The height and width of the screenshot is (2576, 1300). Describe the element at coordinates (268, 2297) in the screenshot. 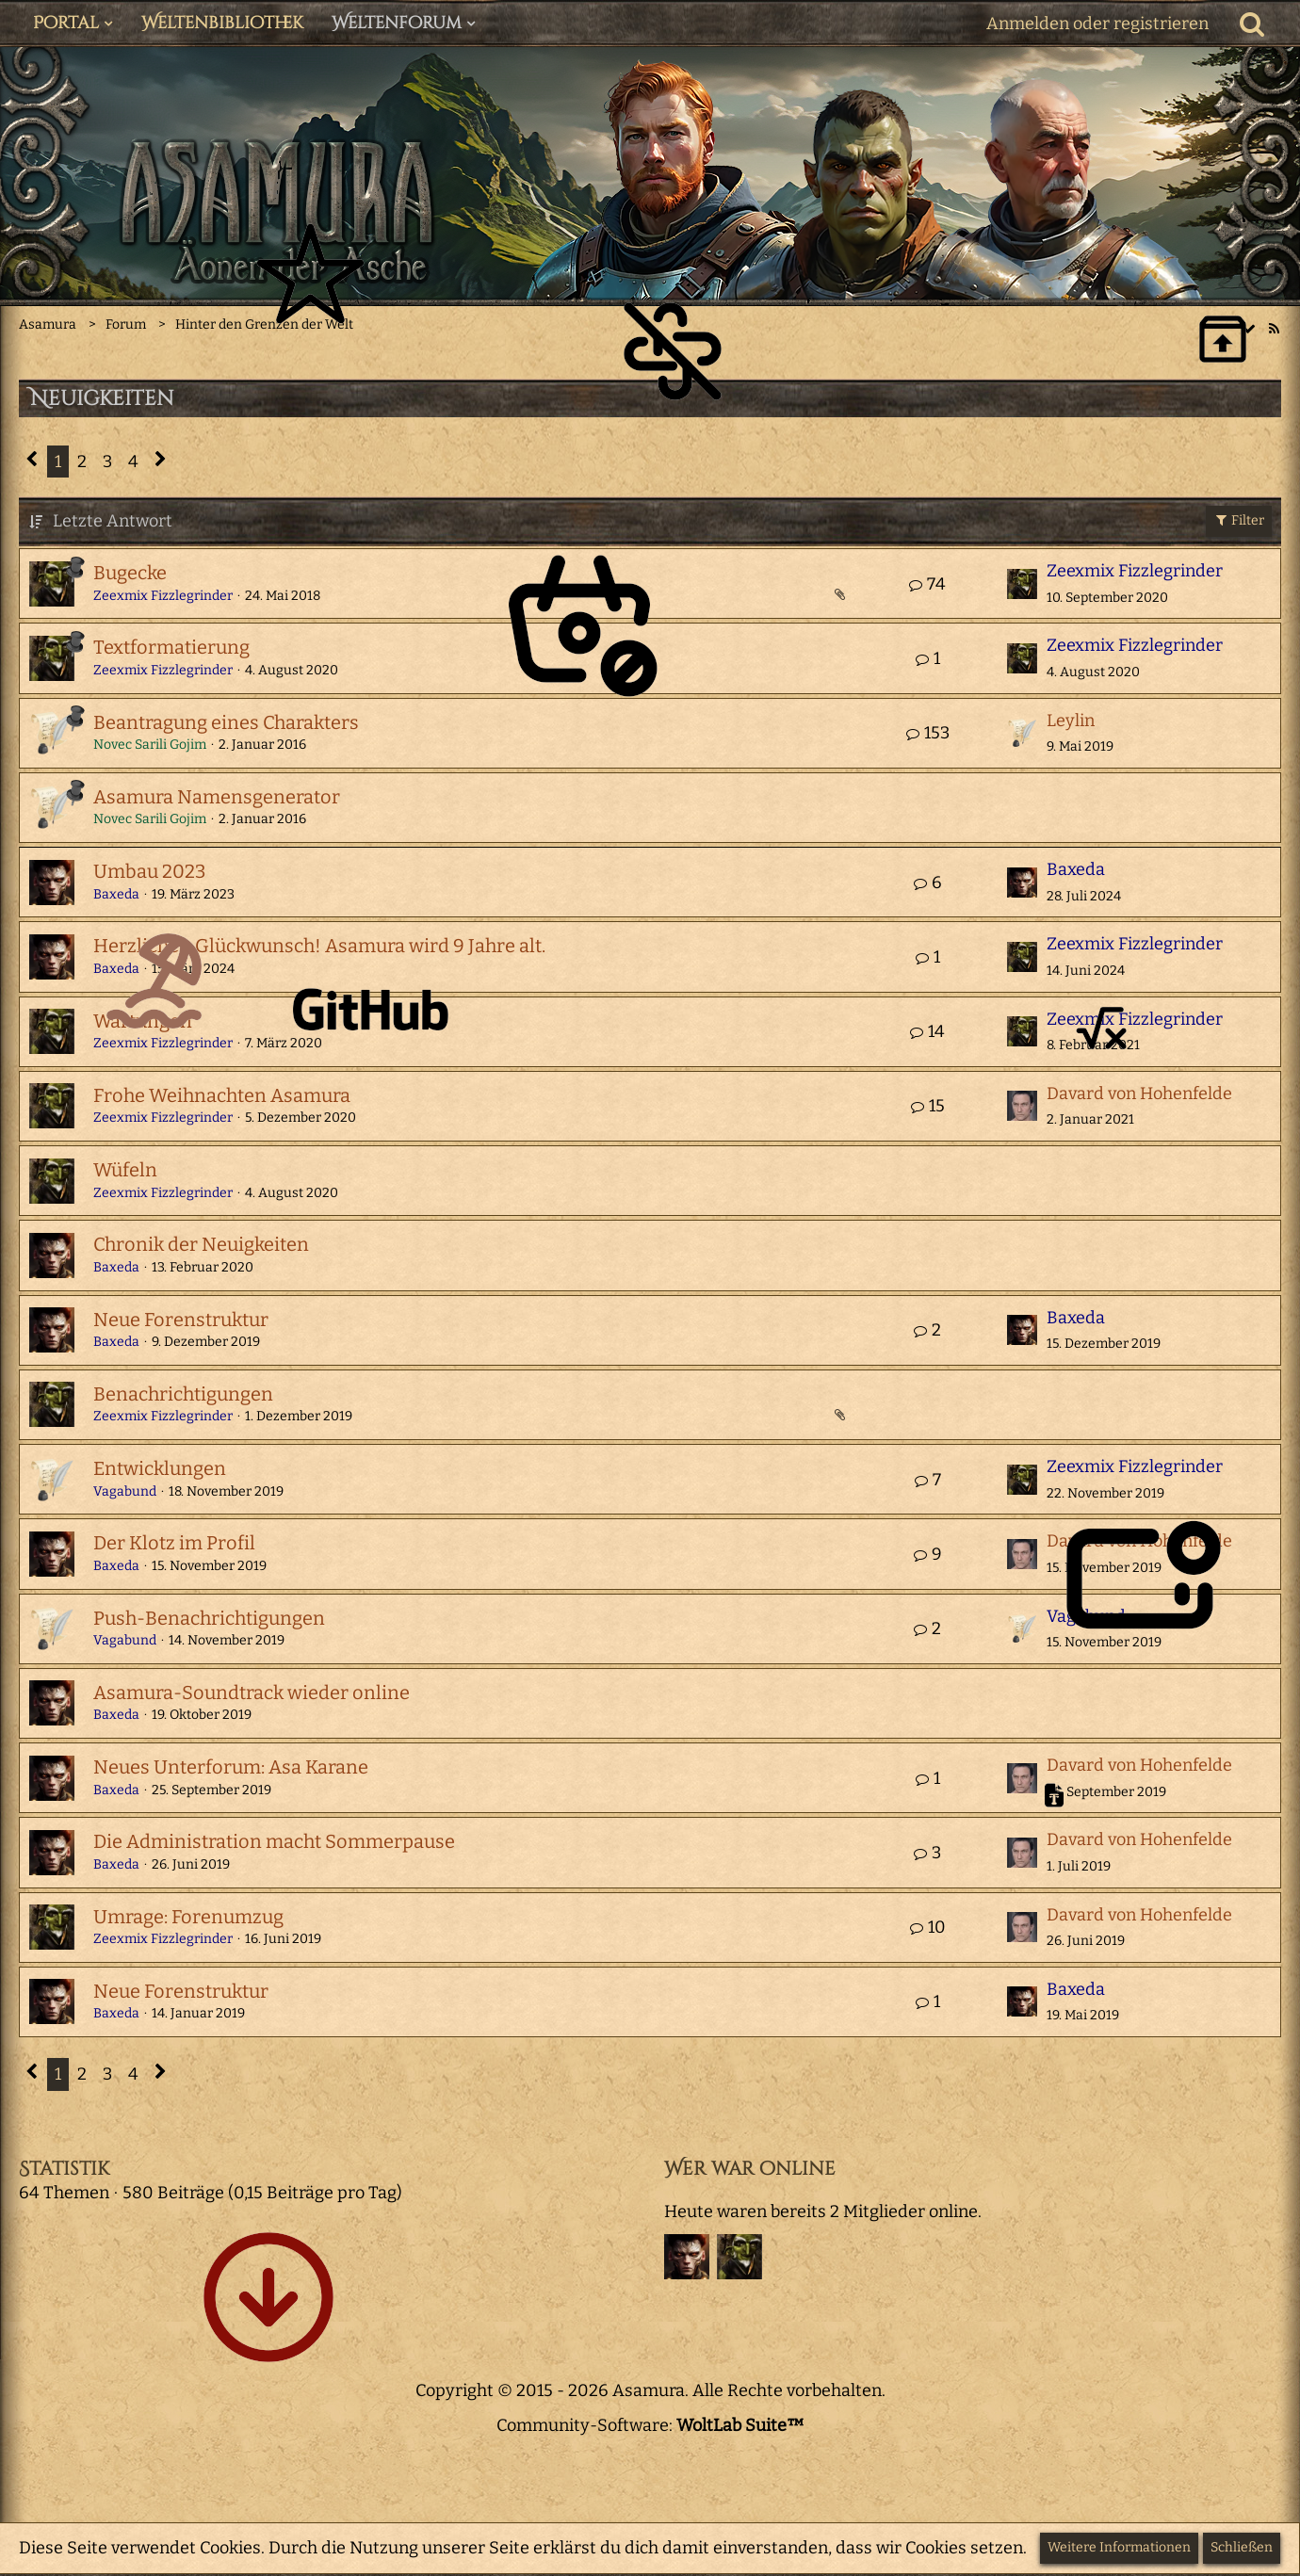

I see `download file or content` at that location.